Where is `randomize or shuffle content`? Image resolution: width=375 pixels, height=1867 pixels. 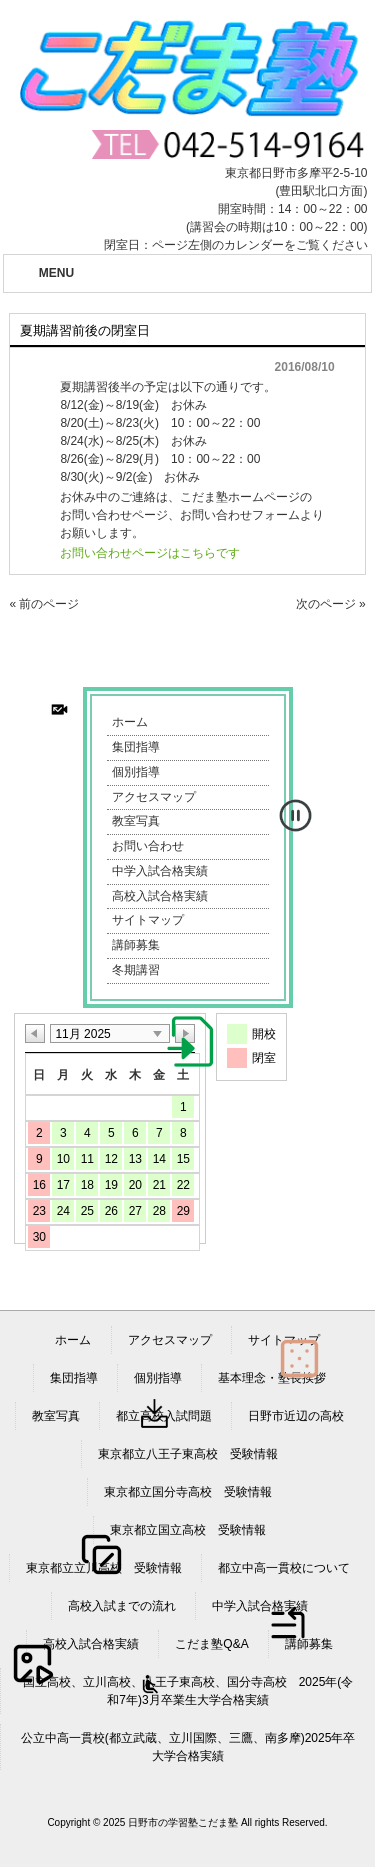 randomize or shuffle content is located at coordinates (299, 1358).